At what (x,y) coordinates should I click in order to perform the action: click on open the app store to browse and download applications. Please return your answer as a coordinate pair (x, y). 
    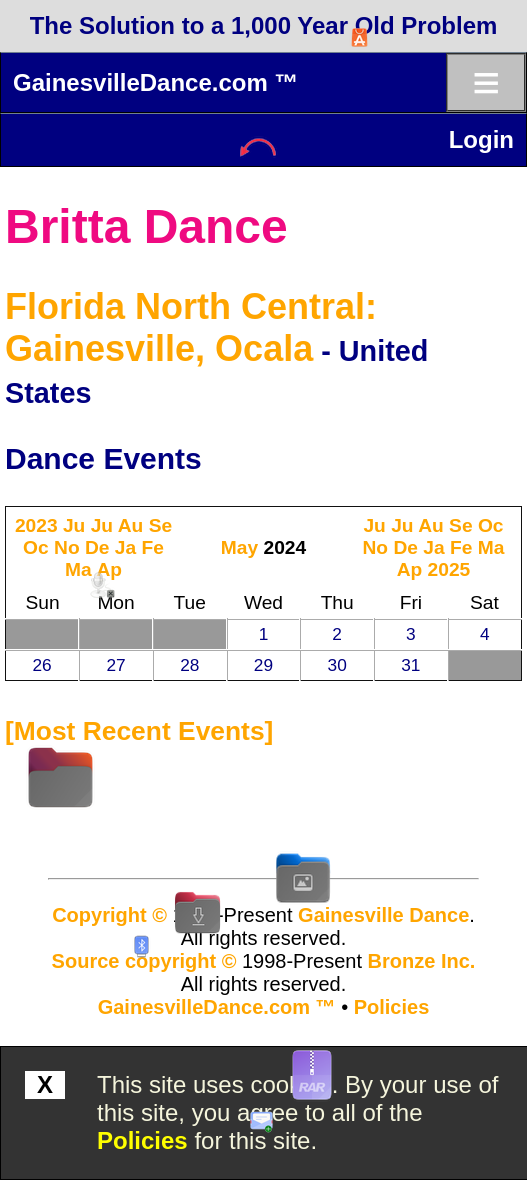
    Looking at the image, I should click on (359, 37).